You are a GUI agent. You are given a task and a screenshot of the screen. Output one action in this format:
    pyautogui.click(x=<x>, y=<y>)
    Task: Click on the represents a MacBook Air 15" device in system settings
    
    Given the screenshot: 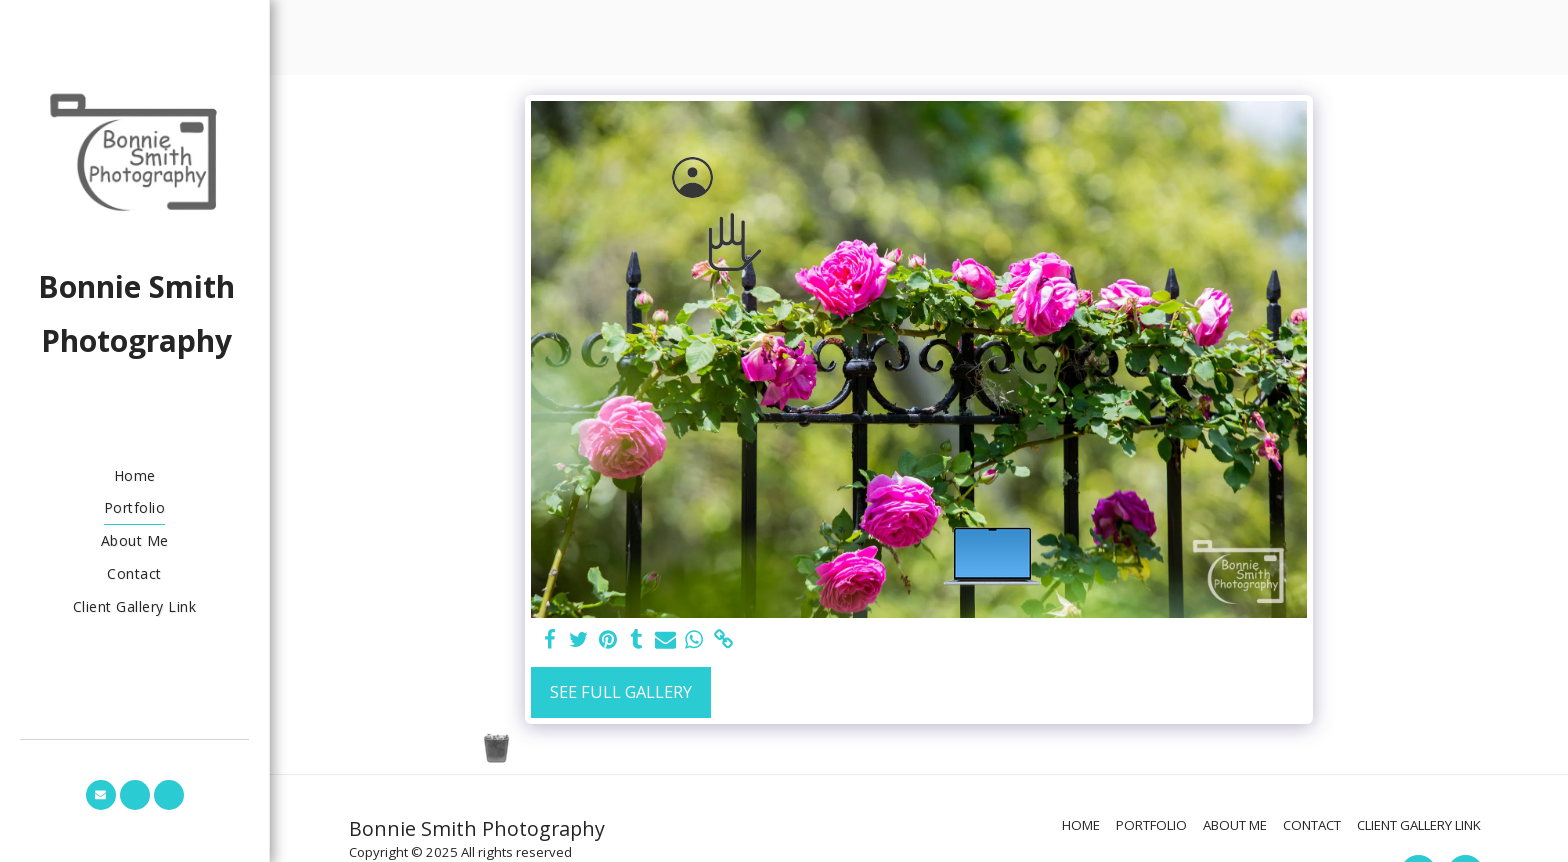 What is the action you would take?
    pyautogui.click(x=992, y=551)
    